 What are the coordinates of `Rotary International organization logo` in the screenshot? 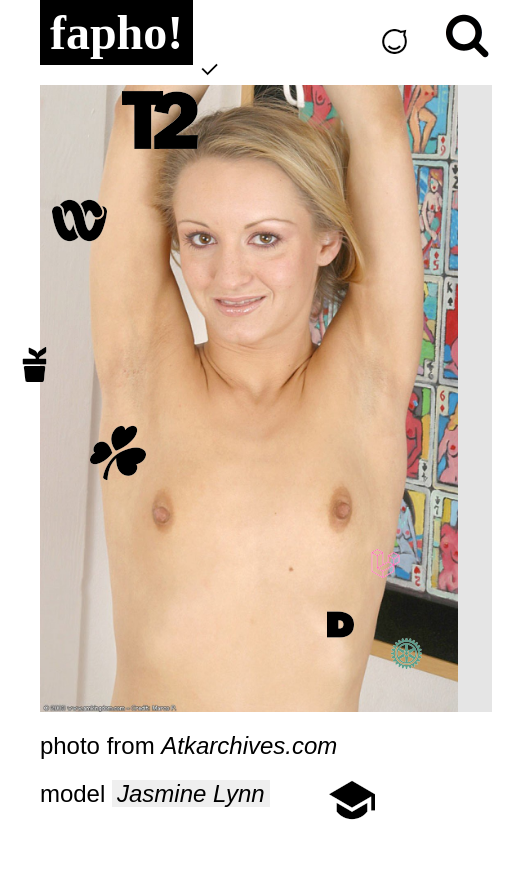 It's located at (406, 653).